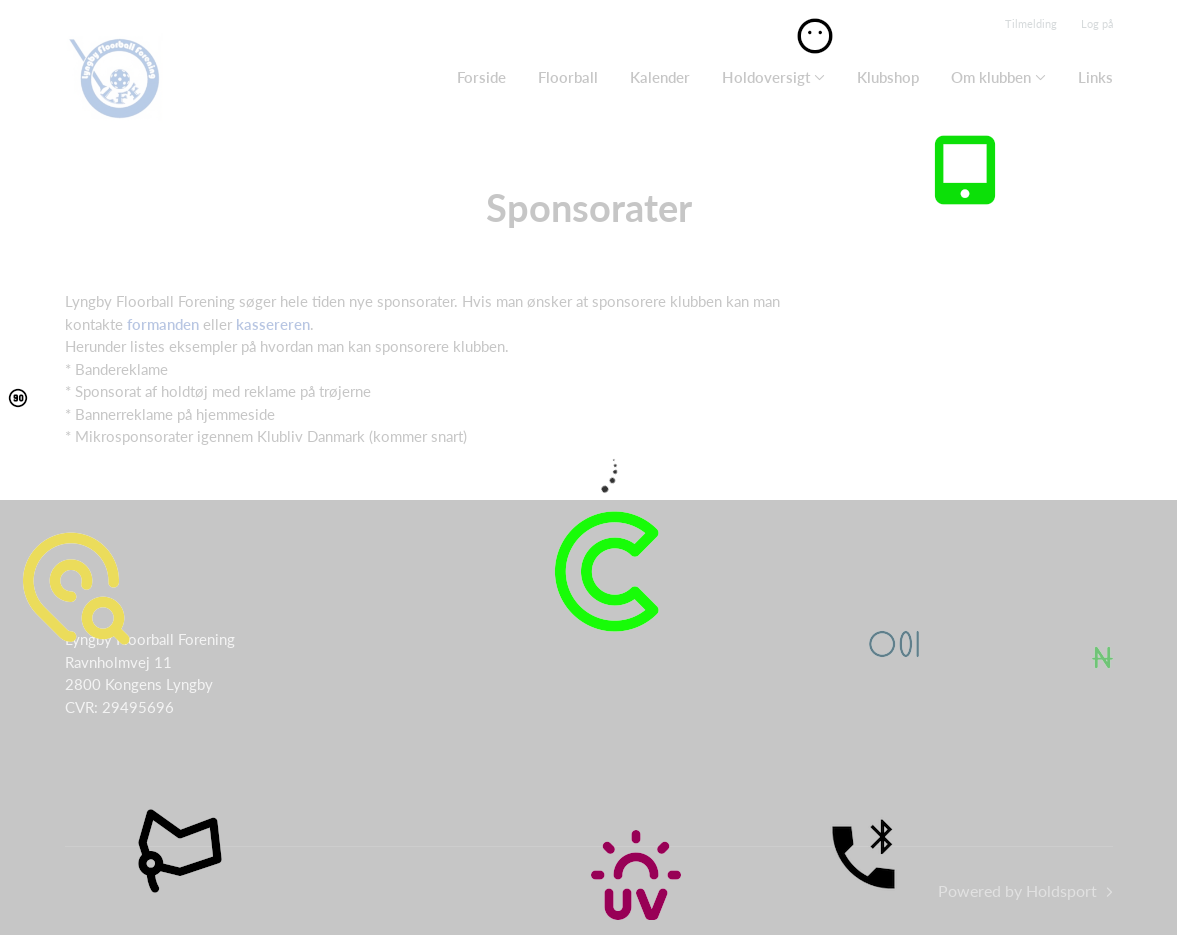  I want to click on link to coinbase account, so click(609, 571).